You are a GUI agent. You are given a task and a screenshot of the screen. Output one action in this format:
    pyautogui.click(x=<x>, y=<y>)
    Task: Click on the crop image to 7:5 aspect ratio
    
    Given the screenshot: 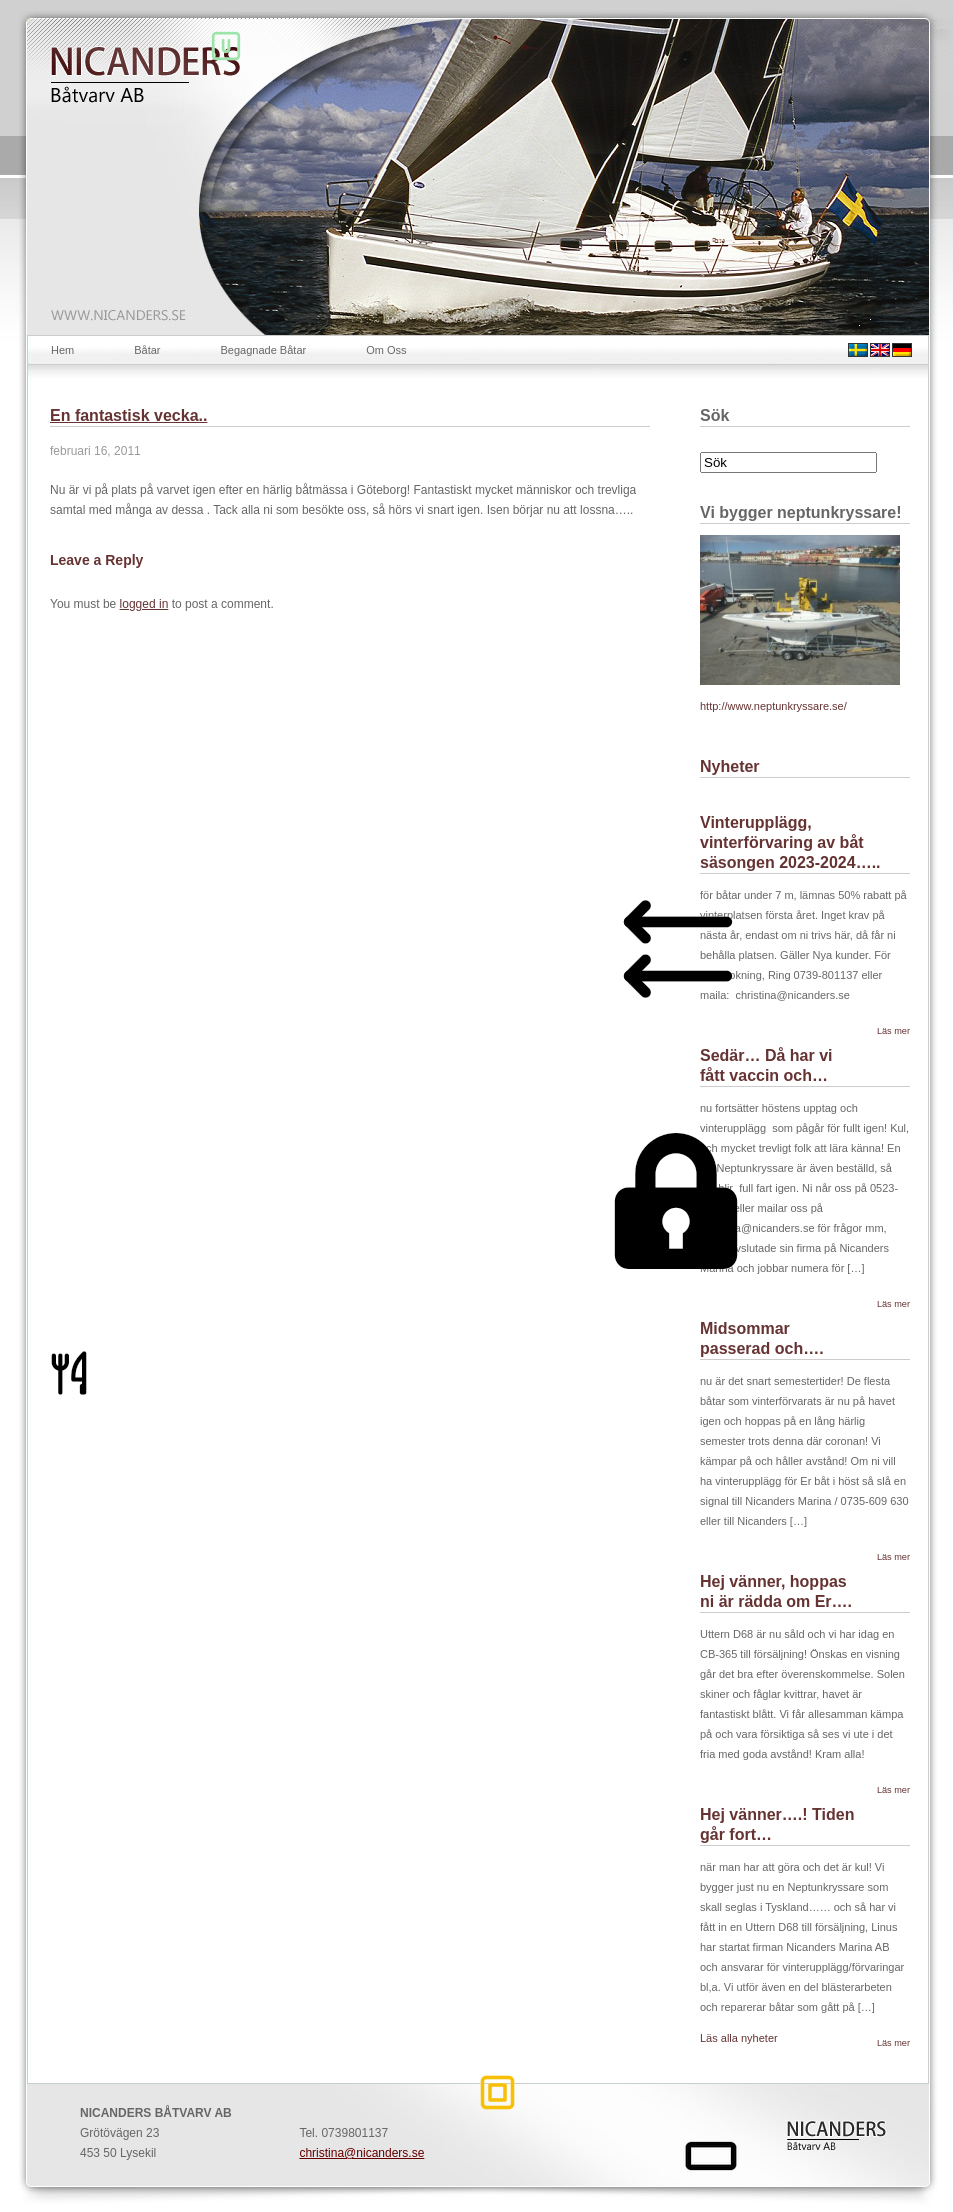 What is the action you would take?
    pyautogui.click(x=711, y=2156)
    